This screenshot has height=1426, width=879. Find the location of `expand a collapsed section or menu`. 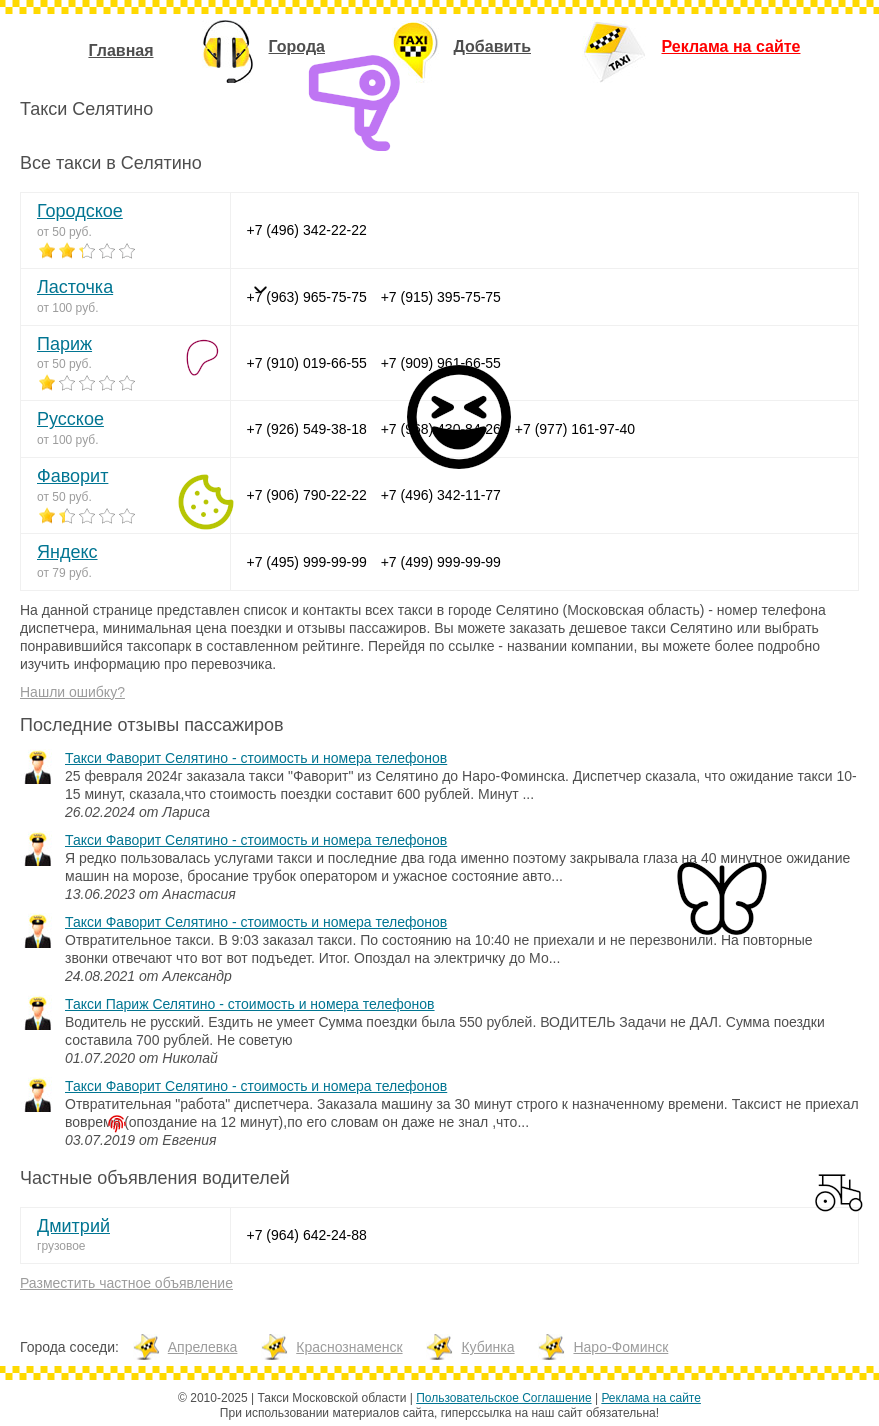

expand a collapsed section or menu is located at coordinates (260, 289).